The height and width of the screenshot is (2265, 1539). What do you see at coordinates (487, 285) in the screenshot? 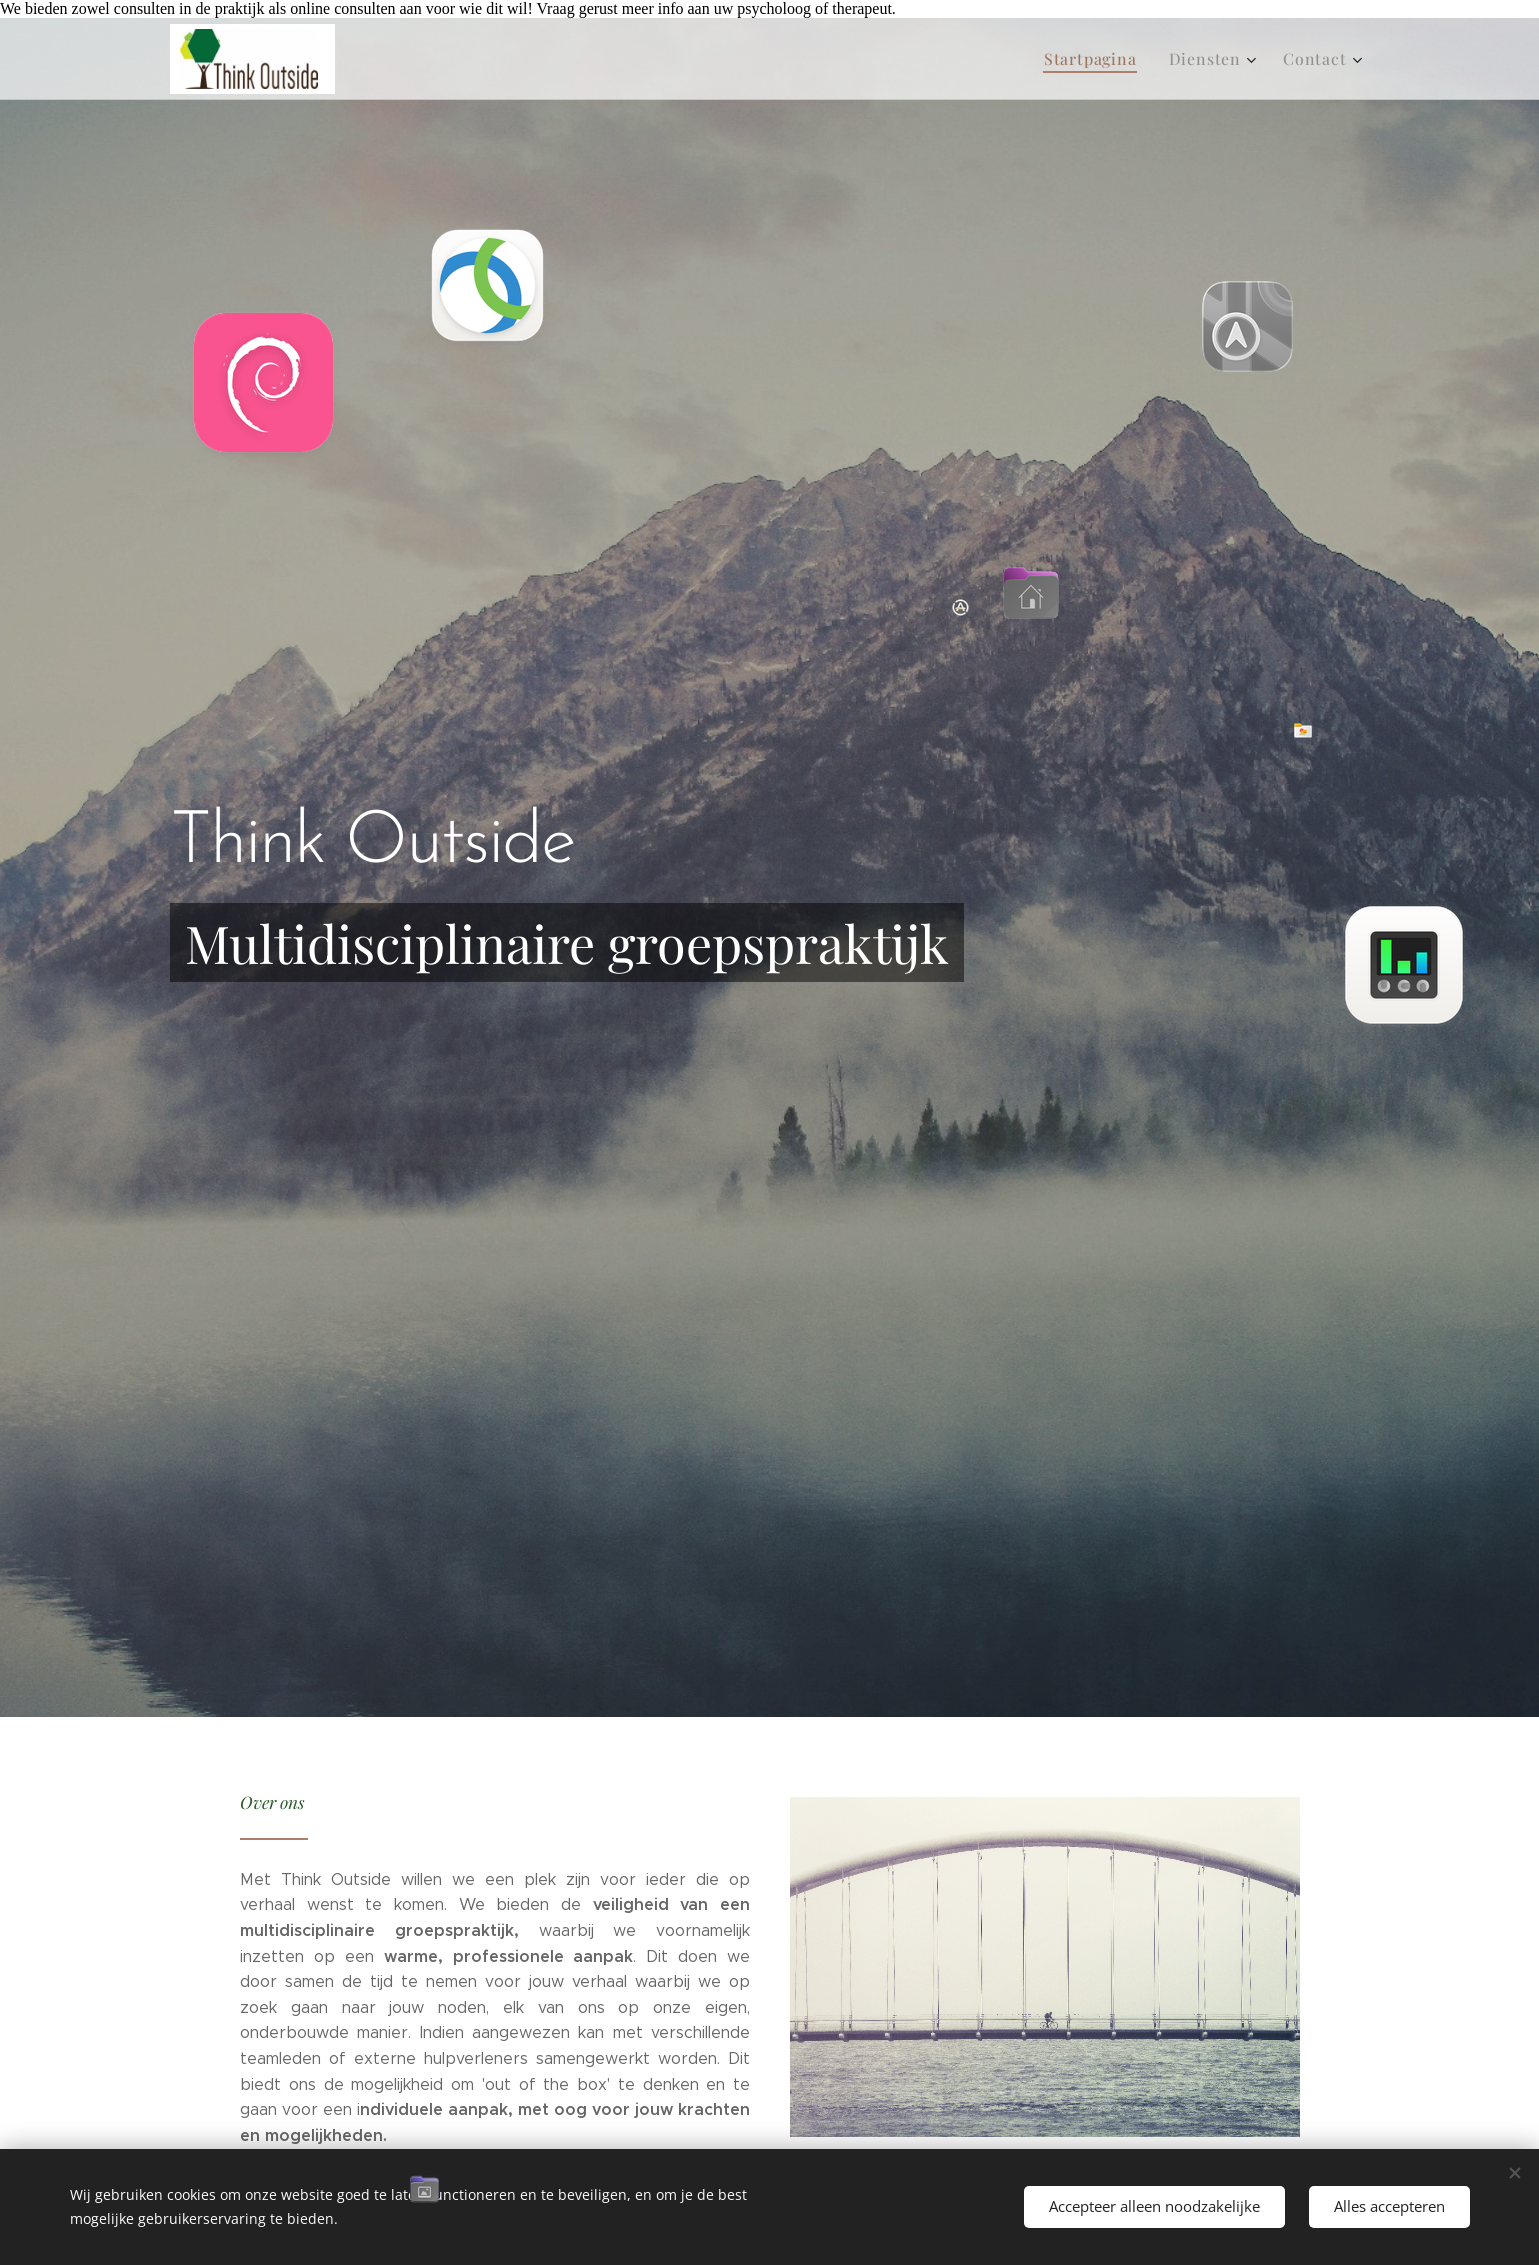
I see `open cisco anyconnect vpn client` at bounding box center [487, 285].